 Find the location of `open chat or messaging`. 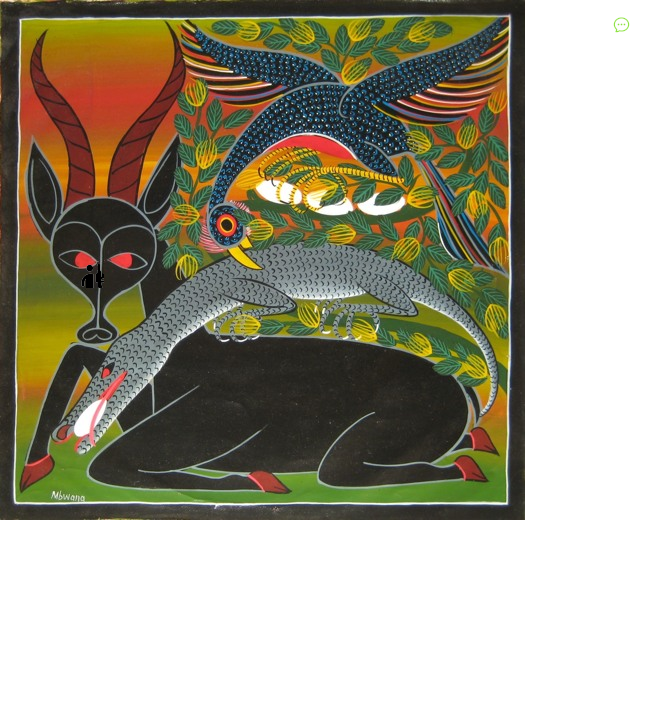

open chat or messaging is located at coordinates (621, 24).